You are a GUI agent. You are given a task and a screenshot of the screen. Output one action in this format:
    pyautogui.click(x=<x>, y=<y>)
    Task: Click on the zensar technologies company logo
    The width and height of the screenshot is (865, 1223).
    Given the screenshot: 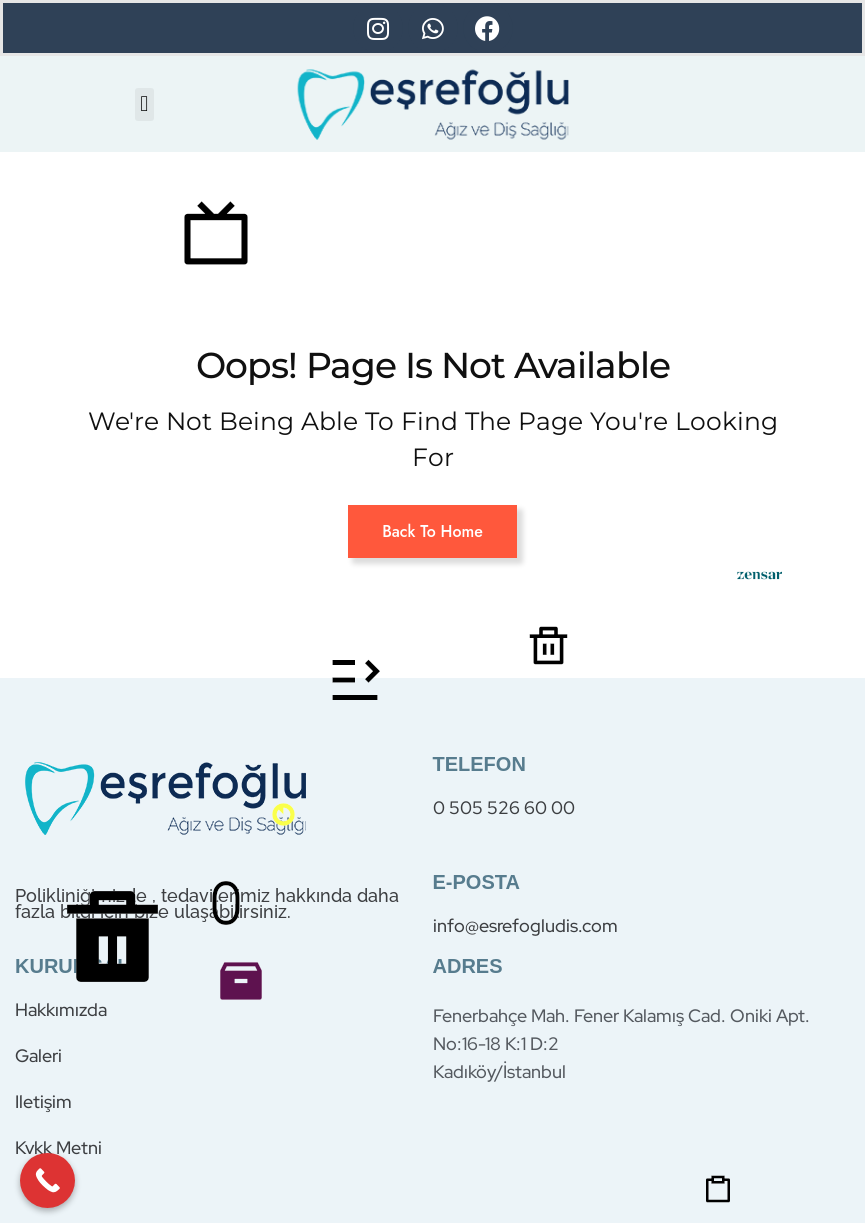 What is the action you would take?
    pyautogui.click(x=759, y=575)
    